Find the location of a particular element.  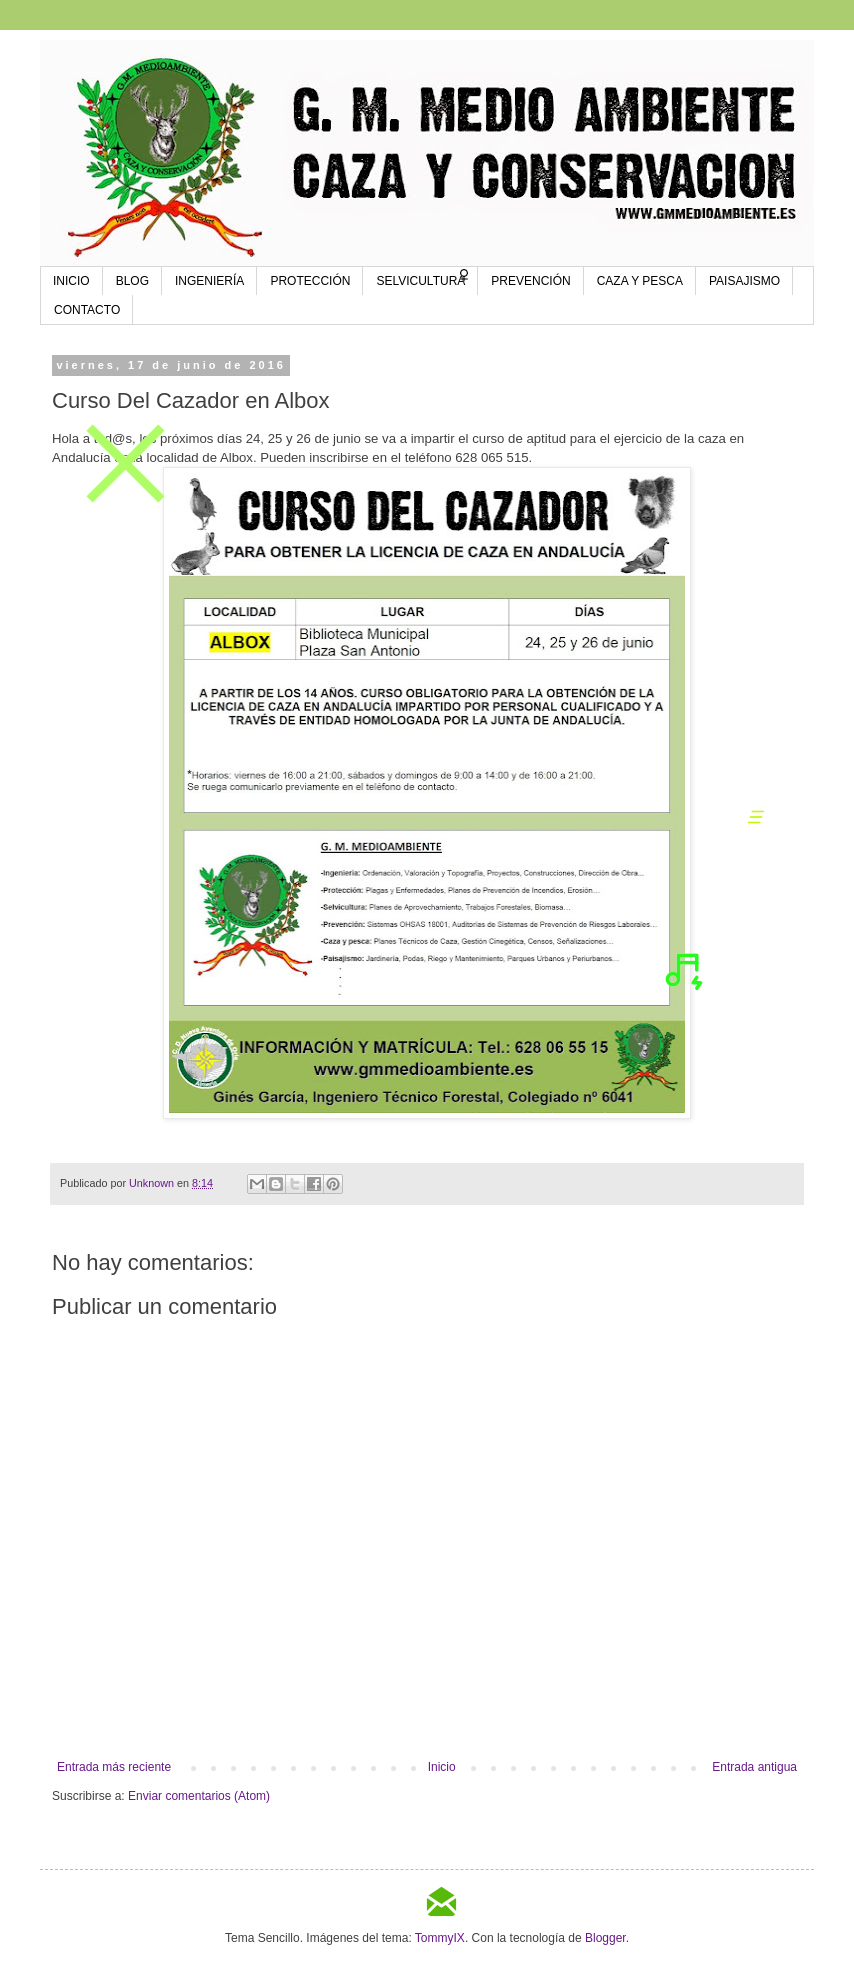

close the current window or tab is located at coordinates (125, 463).